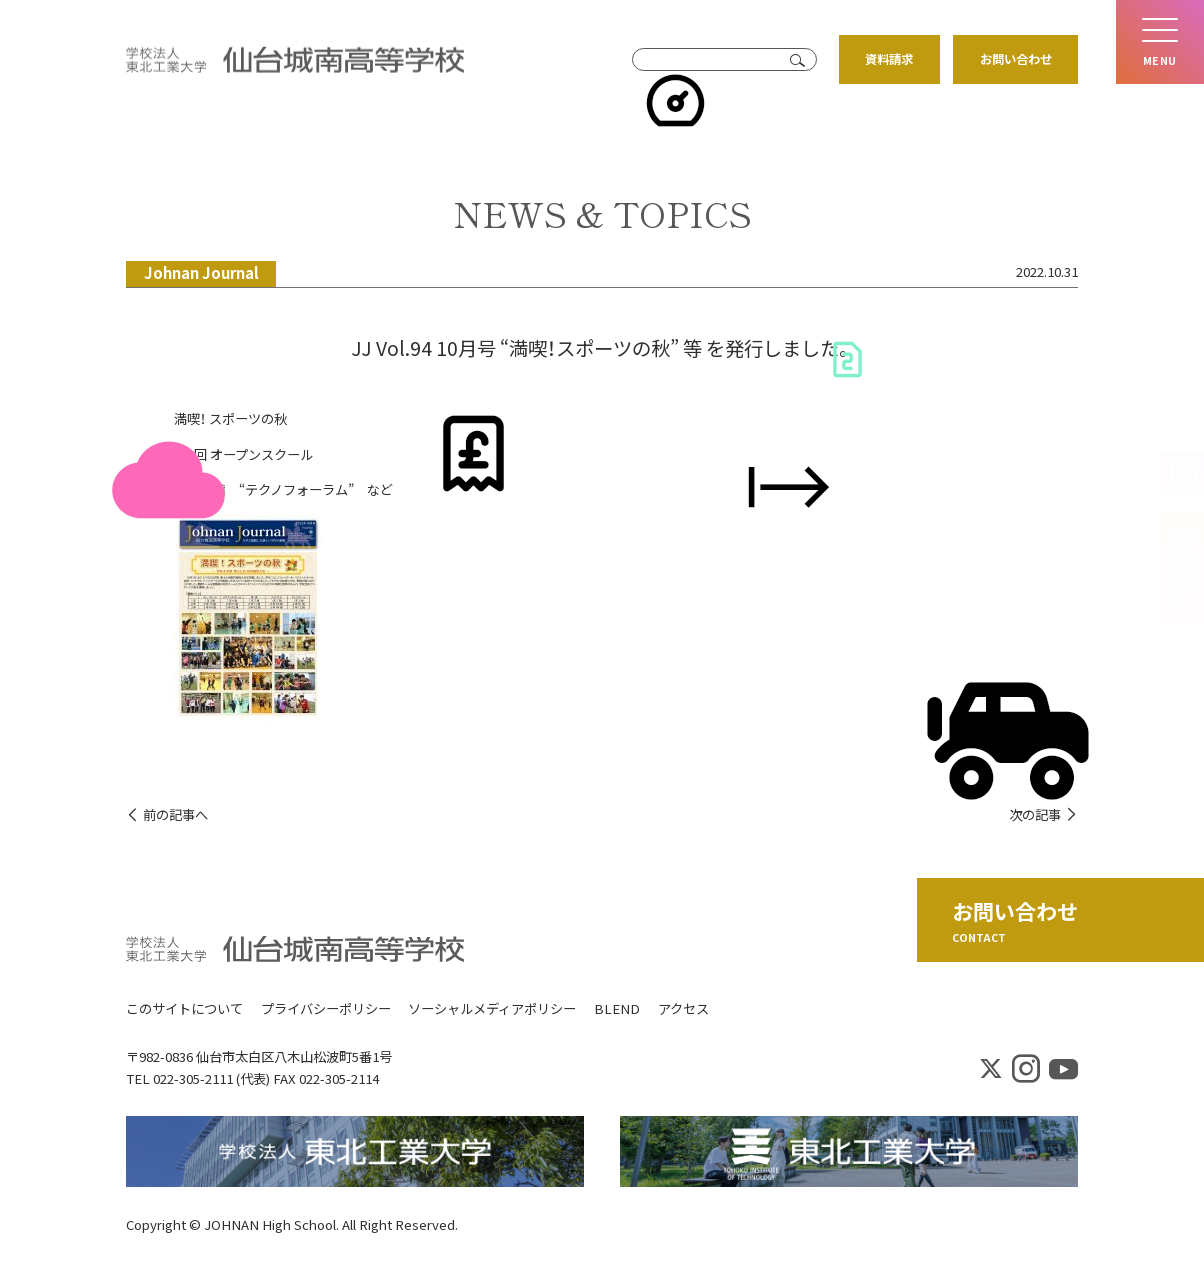 The height and width of the screenshot is (1288, 1204). Describe the element at coordinates (168, 482) in the screenshot. I see `access cloud storage` at that location.